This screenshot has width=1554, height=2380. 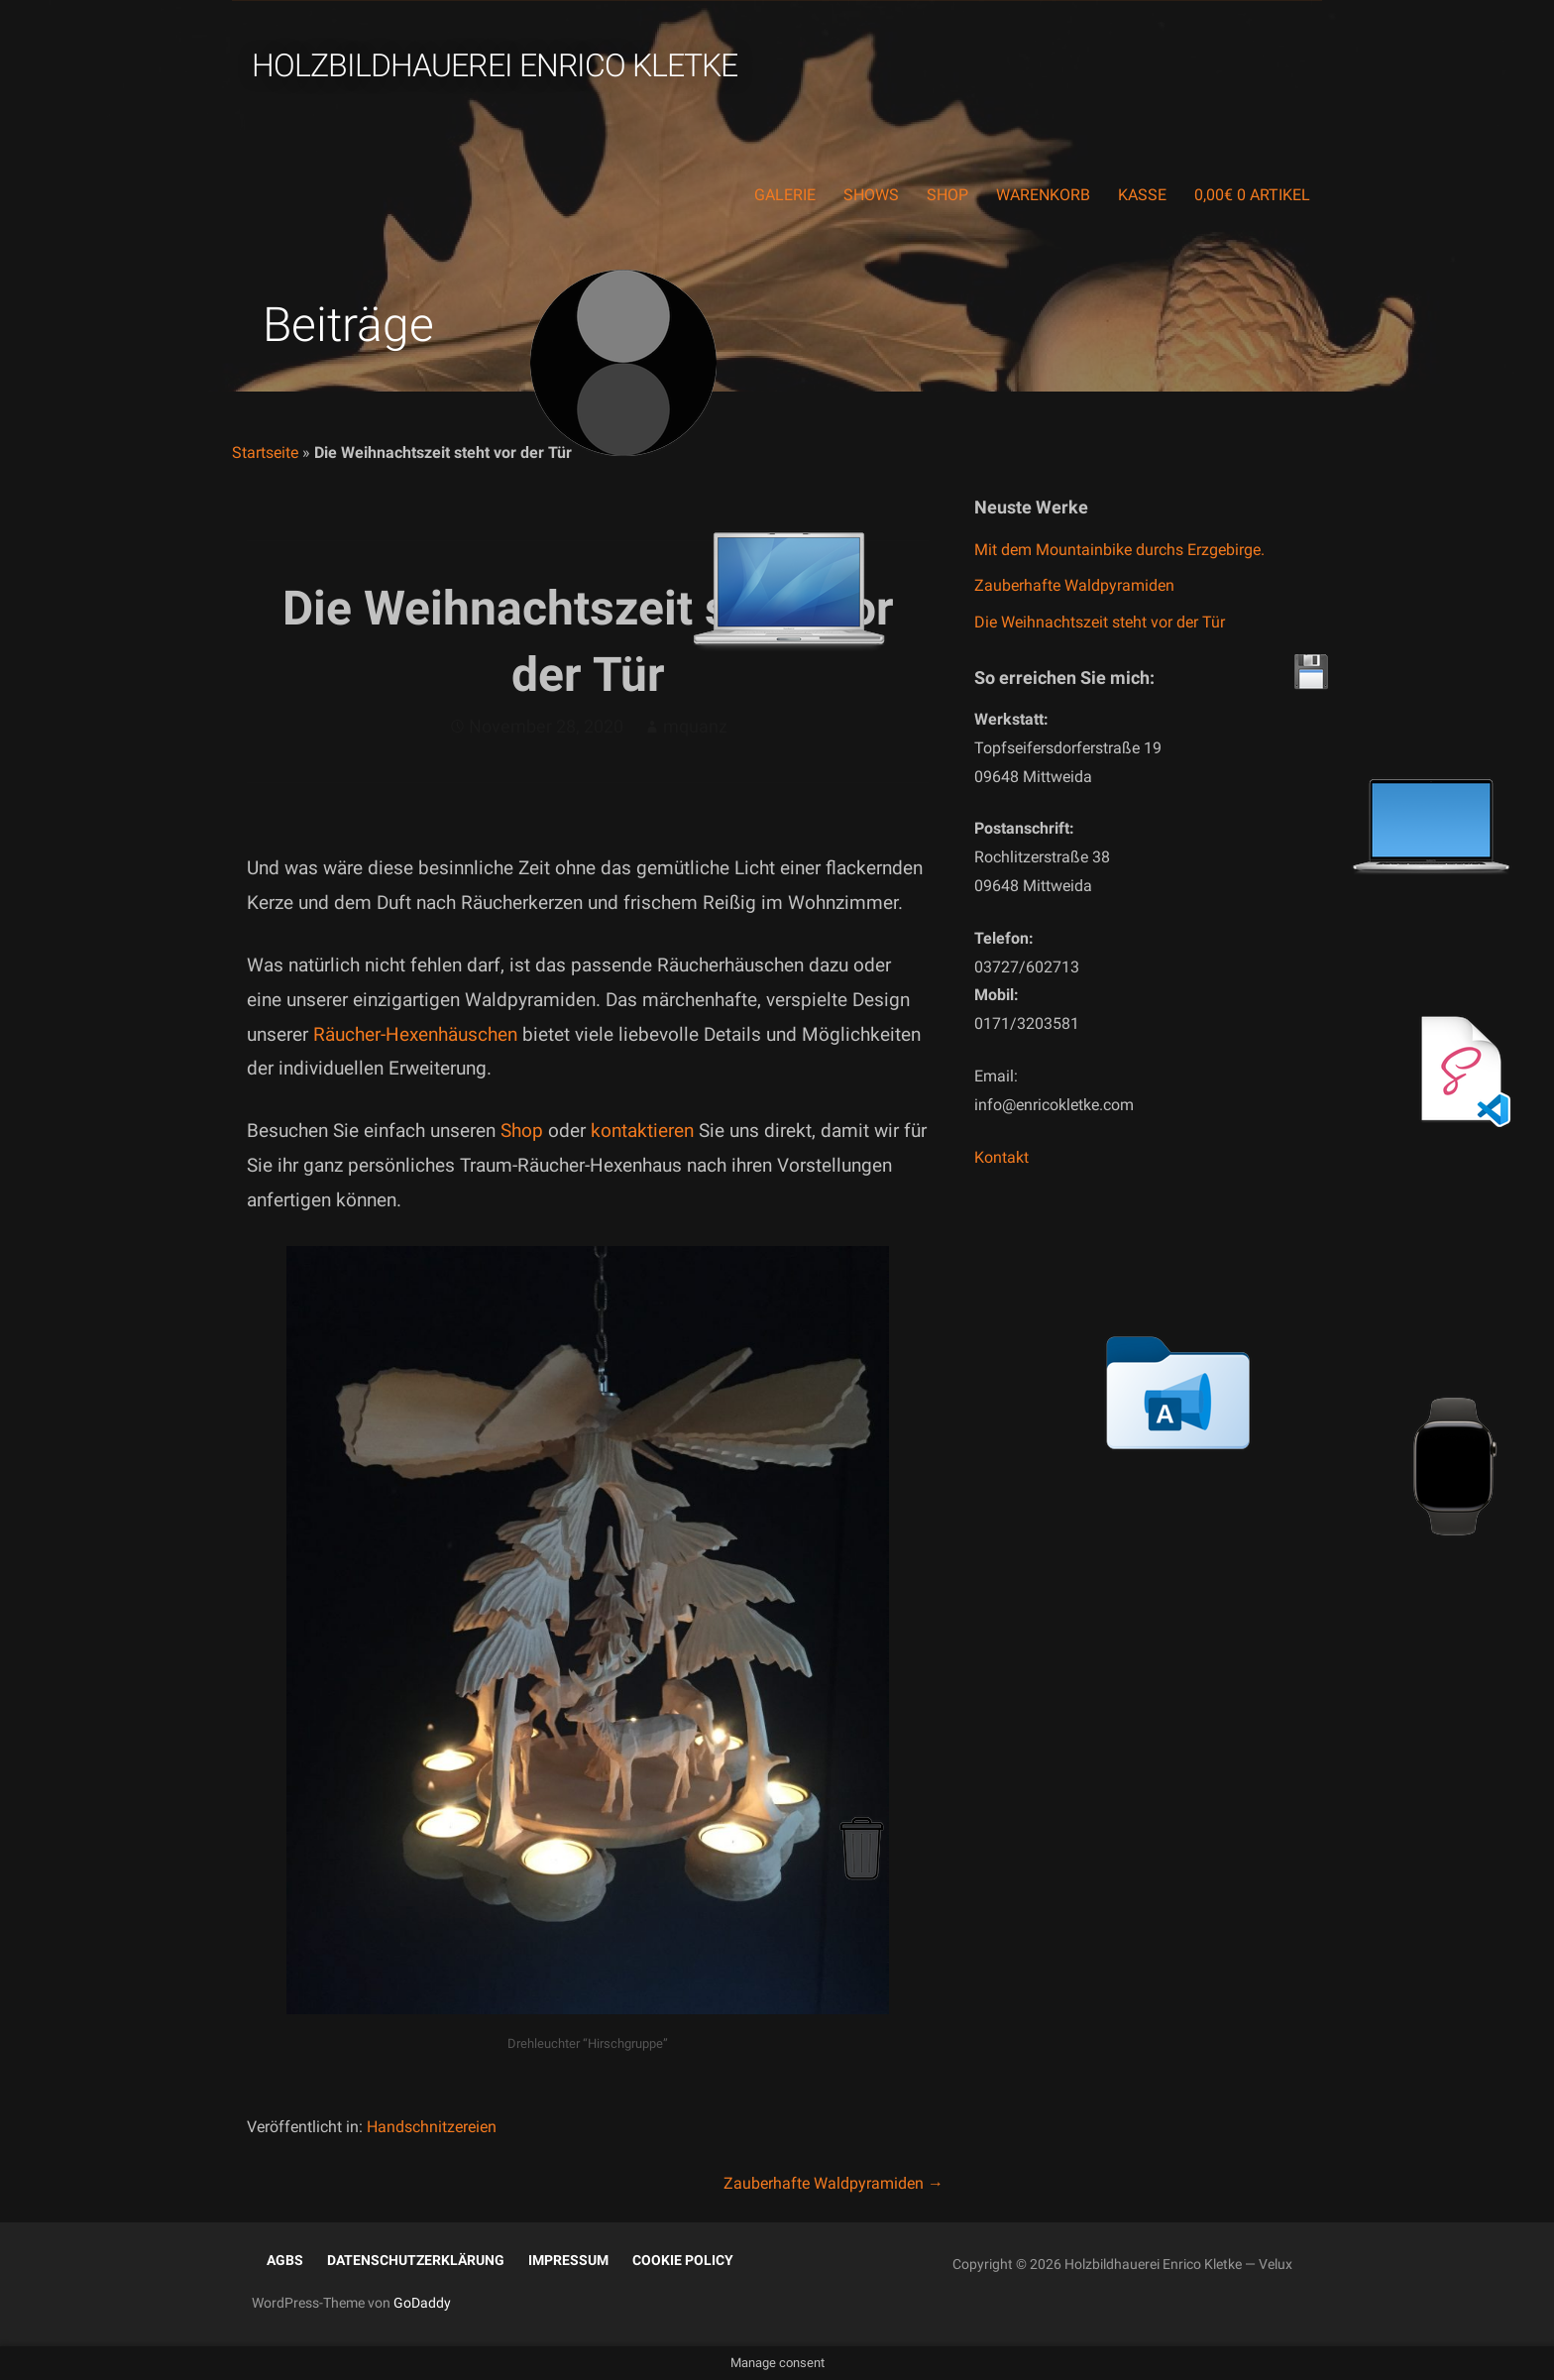 I want to click on access deleted emails in mail sidebar, so click(x=861, y=1848).